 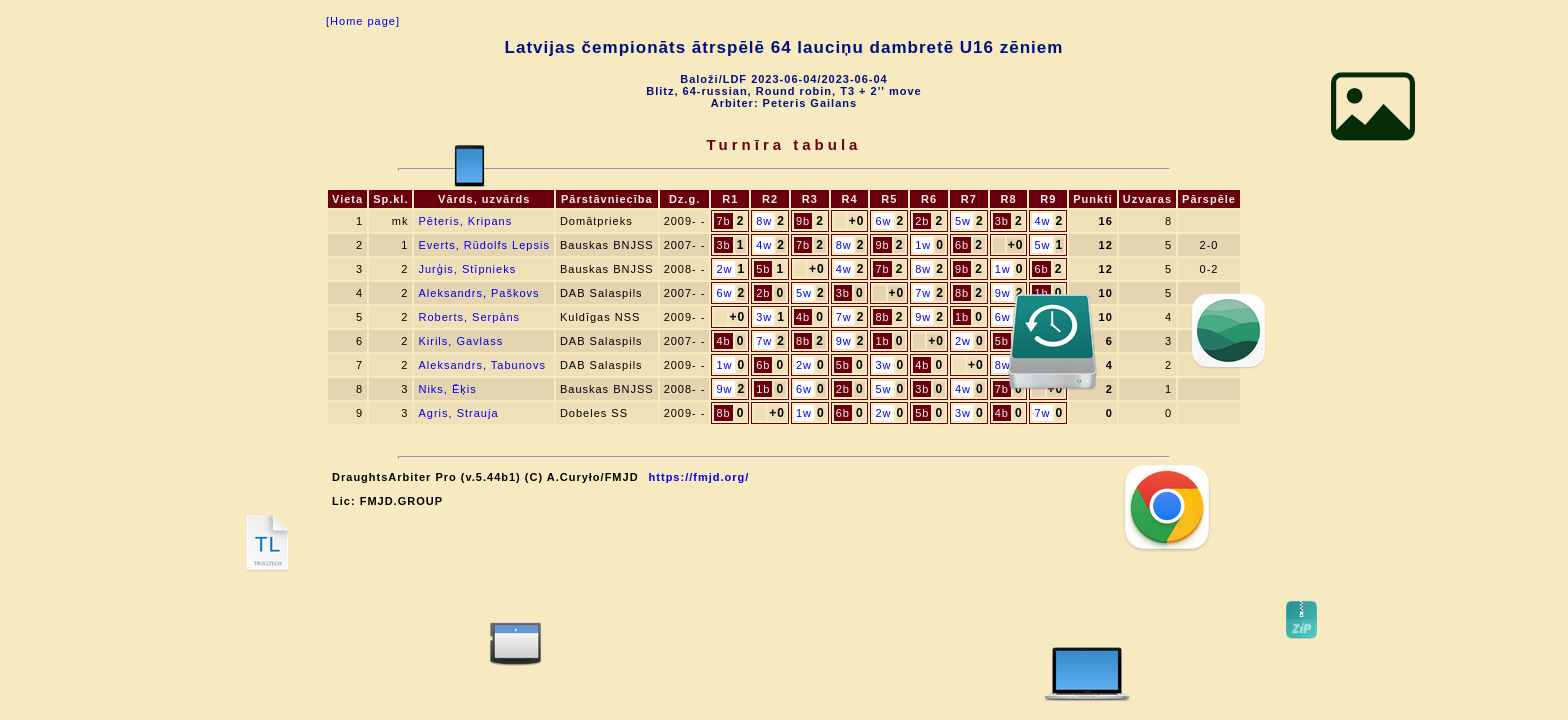 What do you see at coordinates (1167, 507) in the screenshot?
I see `open Google Chrome browser` at bounding box center [1167, 507].